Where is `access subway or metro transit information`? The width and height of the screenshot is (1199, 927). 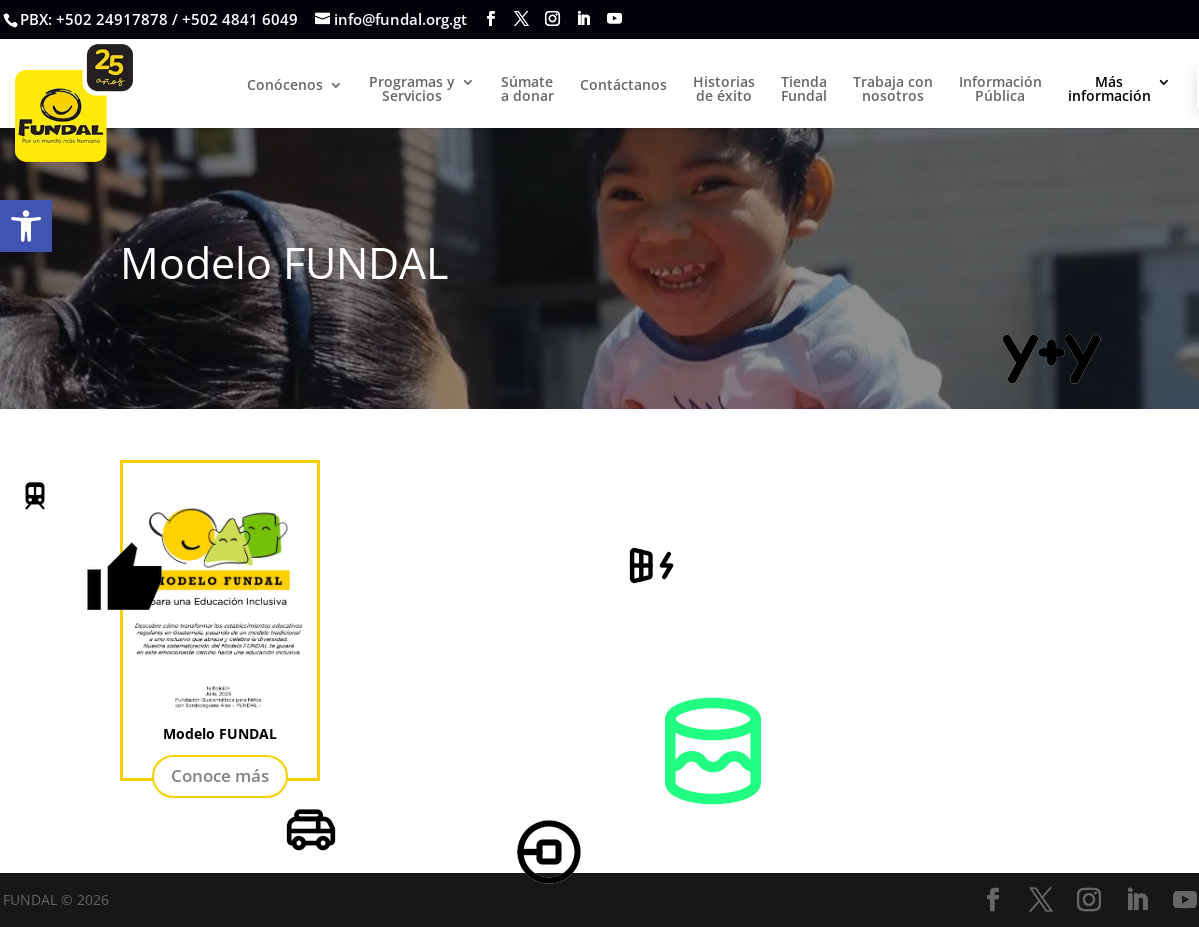 access subway or metro transit information is located at coordinates (35, 495).